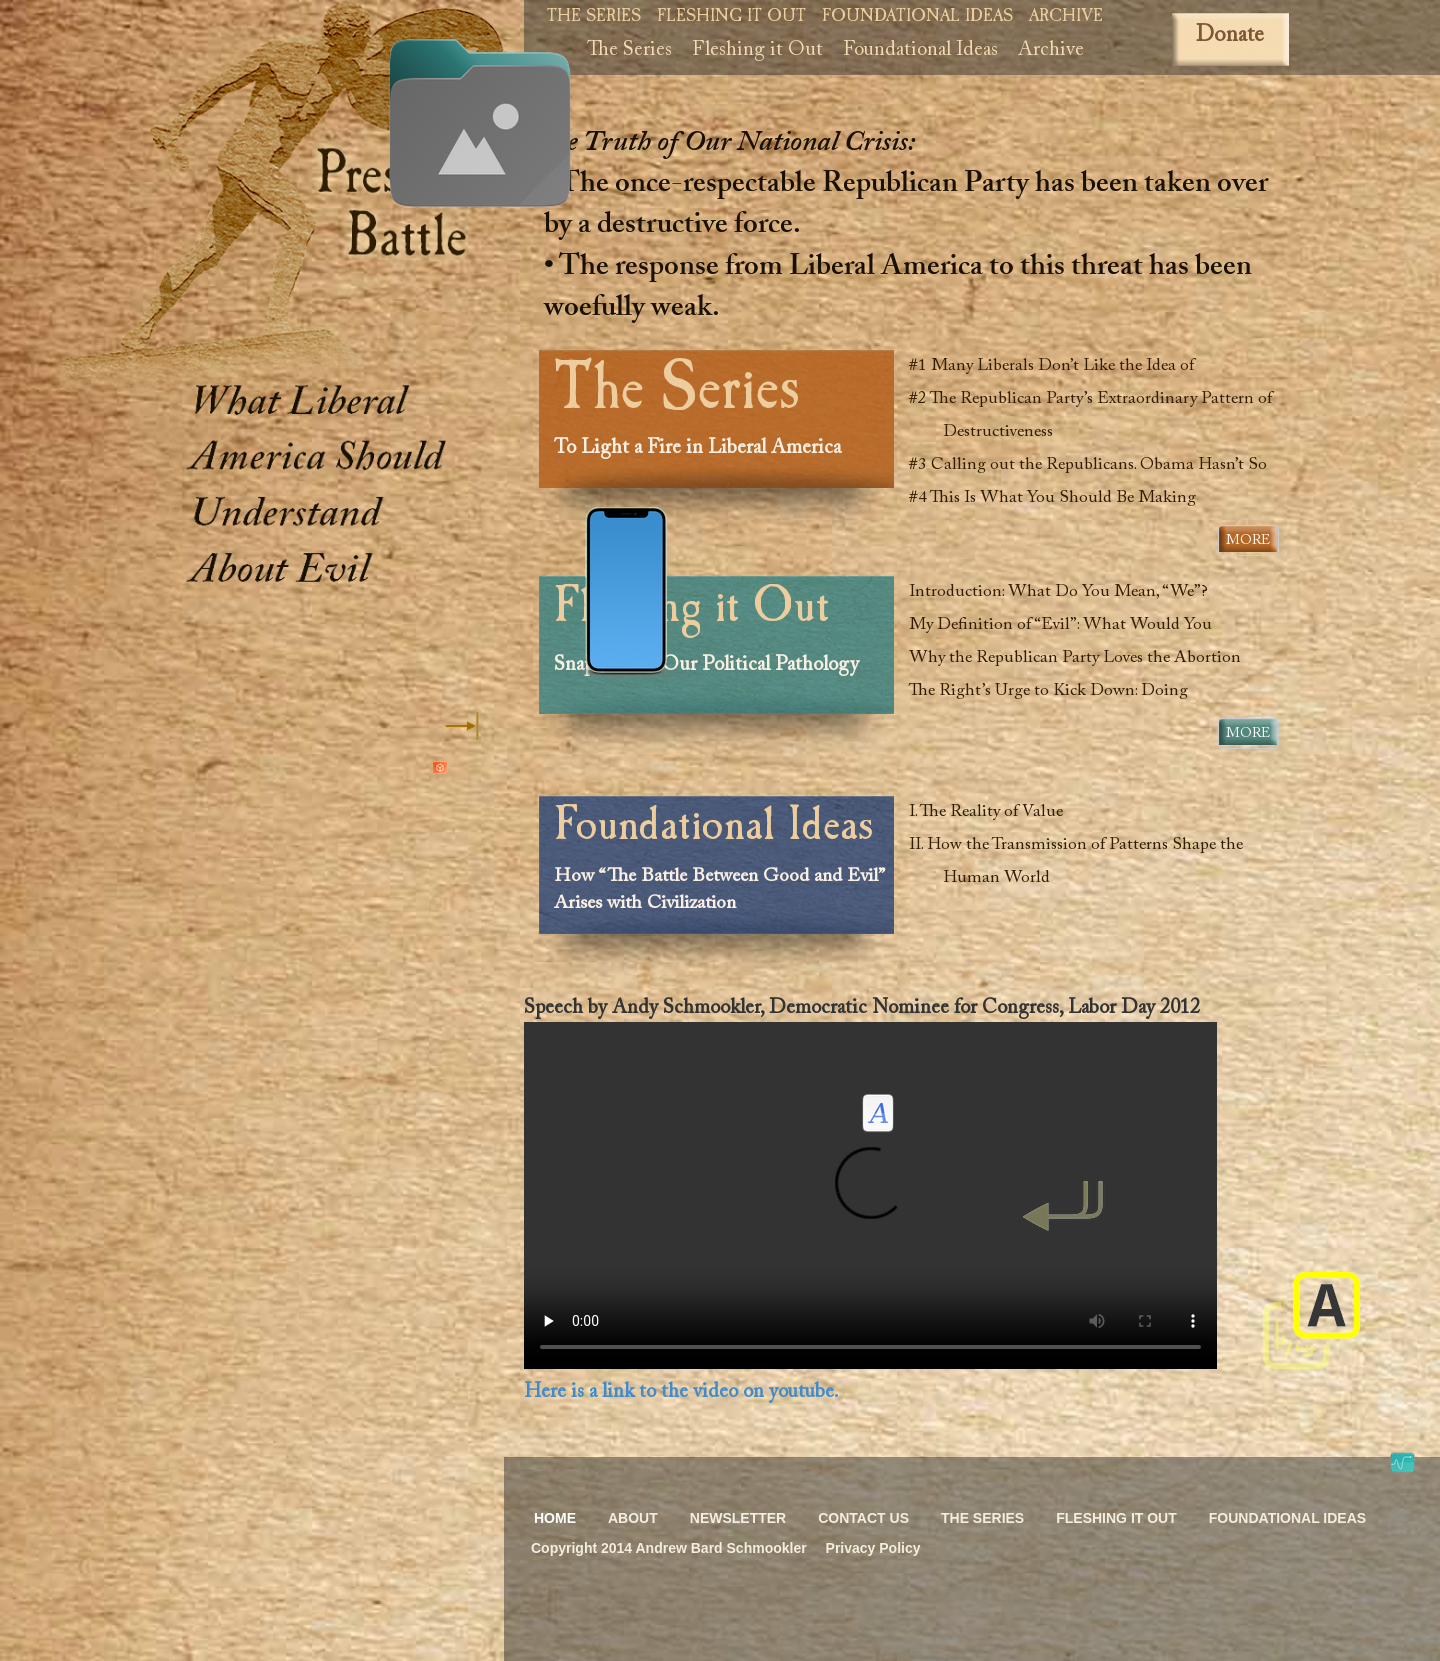 This screenshot has height=1661, width=1440. I want to click on iPhone 12 mini device icon, so click(626, 593).